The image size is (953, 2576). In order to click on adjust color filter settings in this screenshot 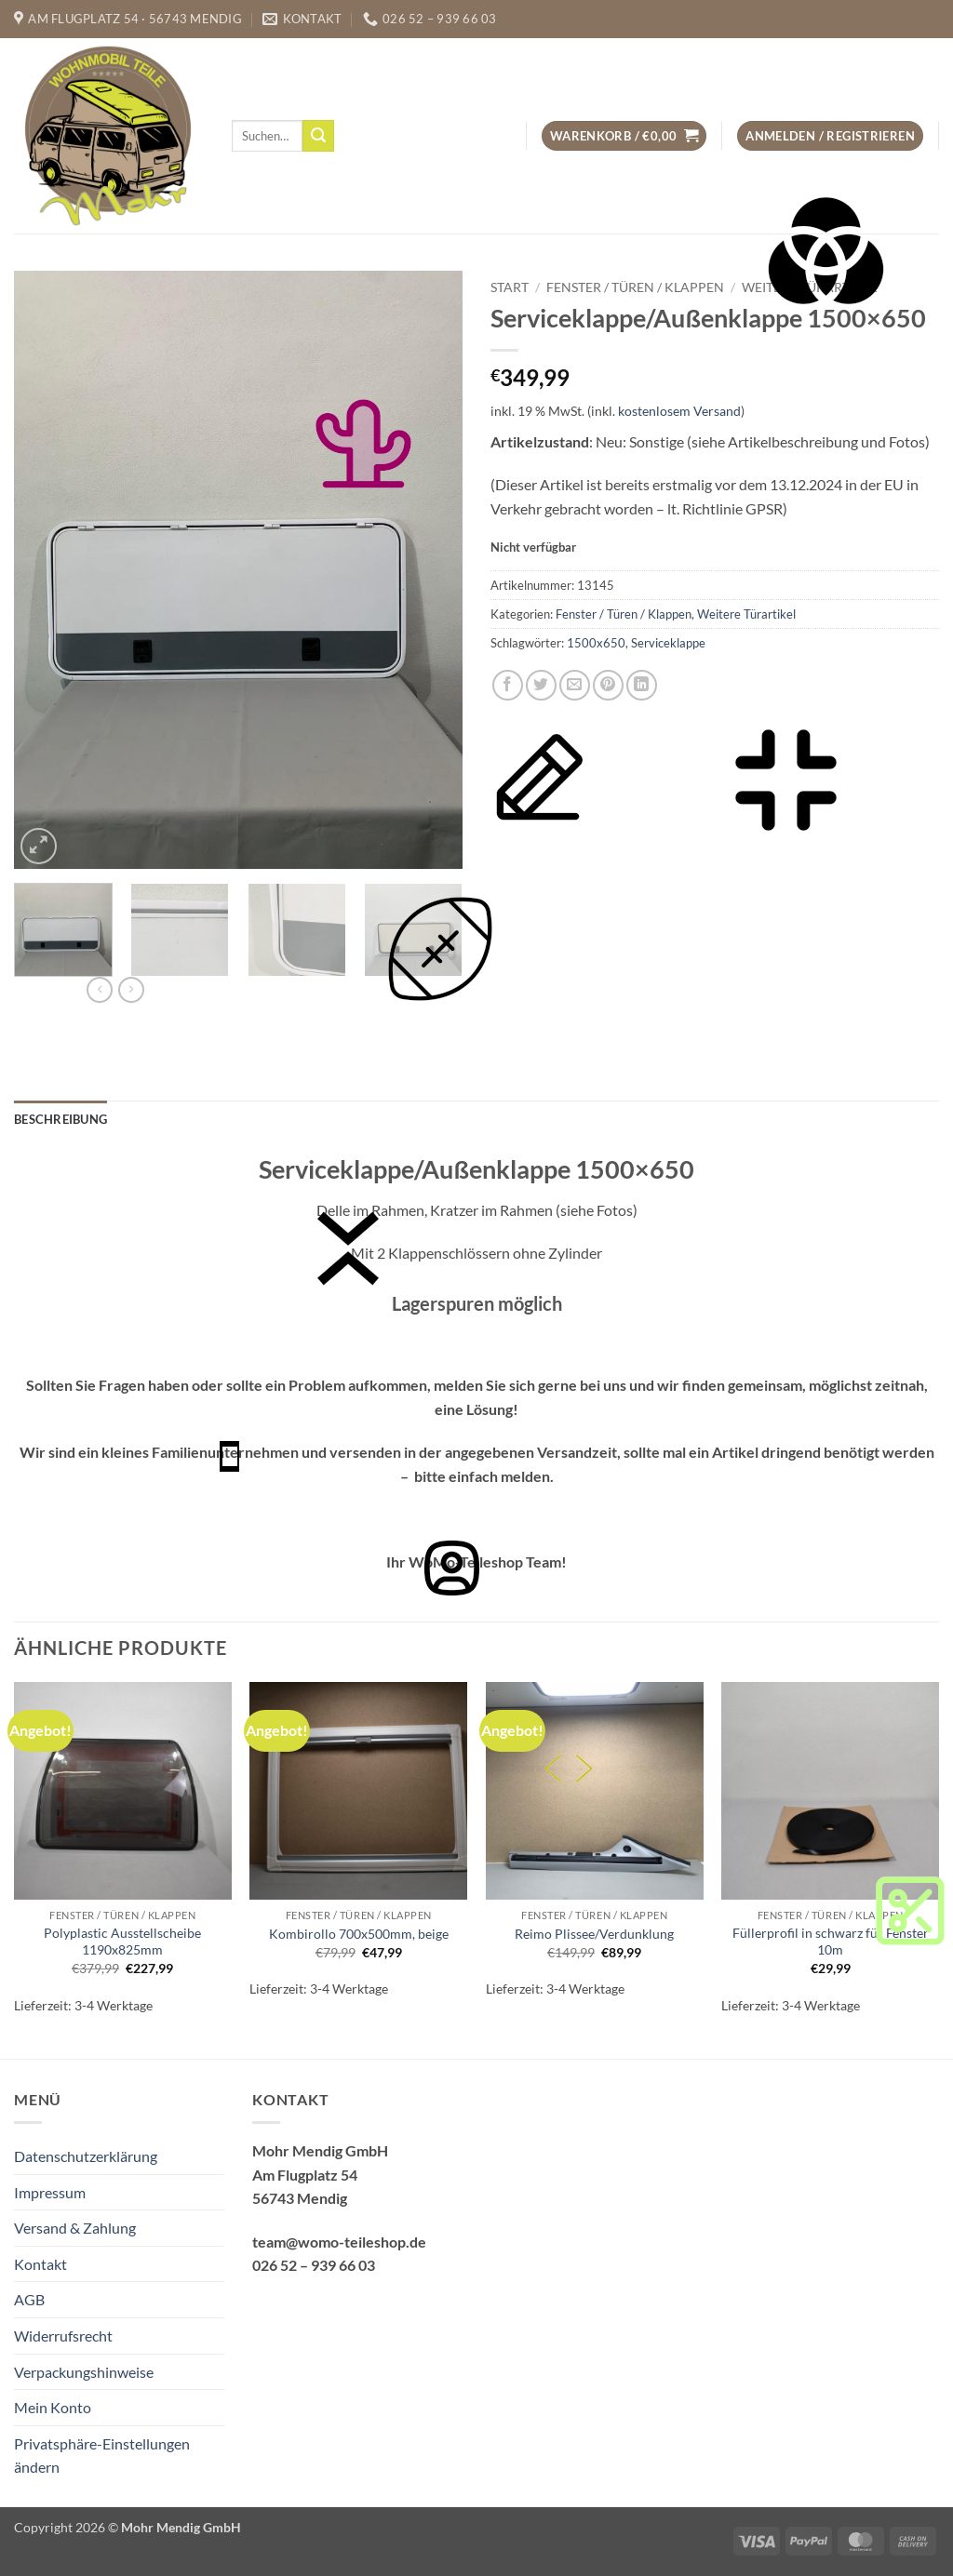, I will do `click(825, 250)`.